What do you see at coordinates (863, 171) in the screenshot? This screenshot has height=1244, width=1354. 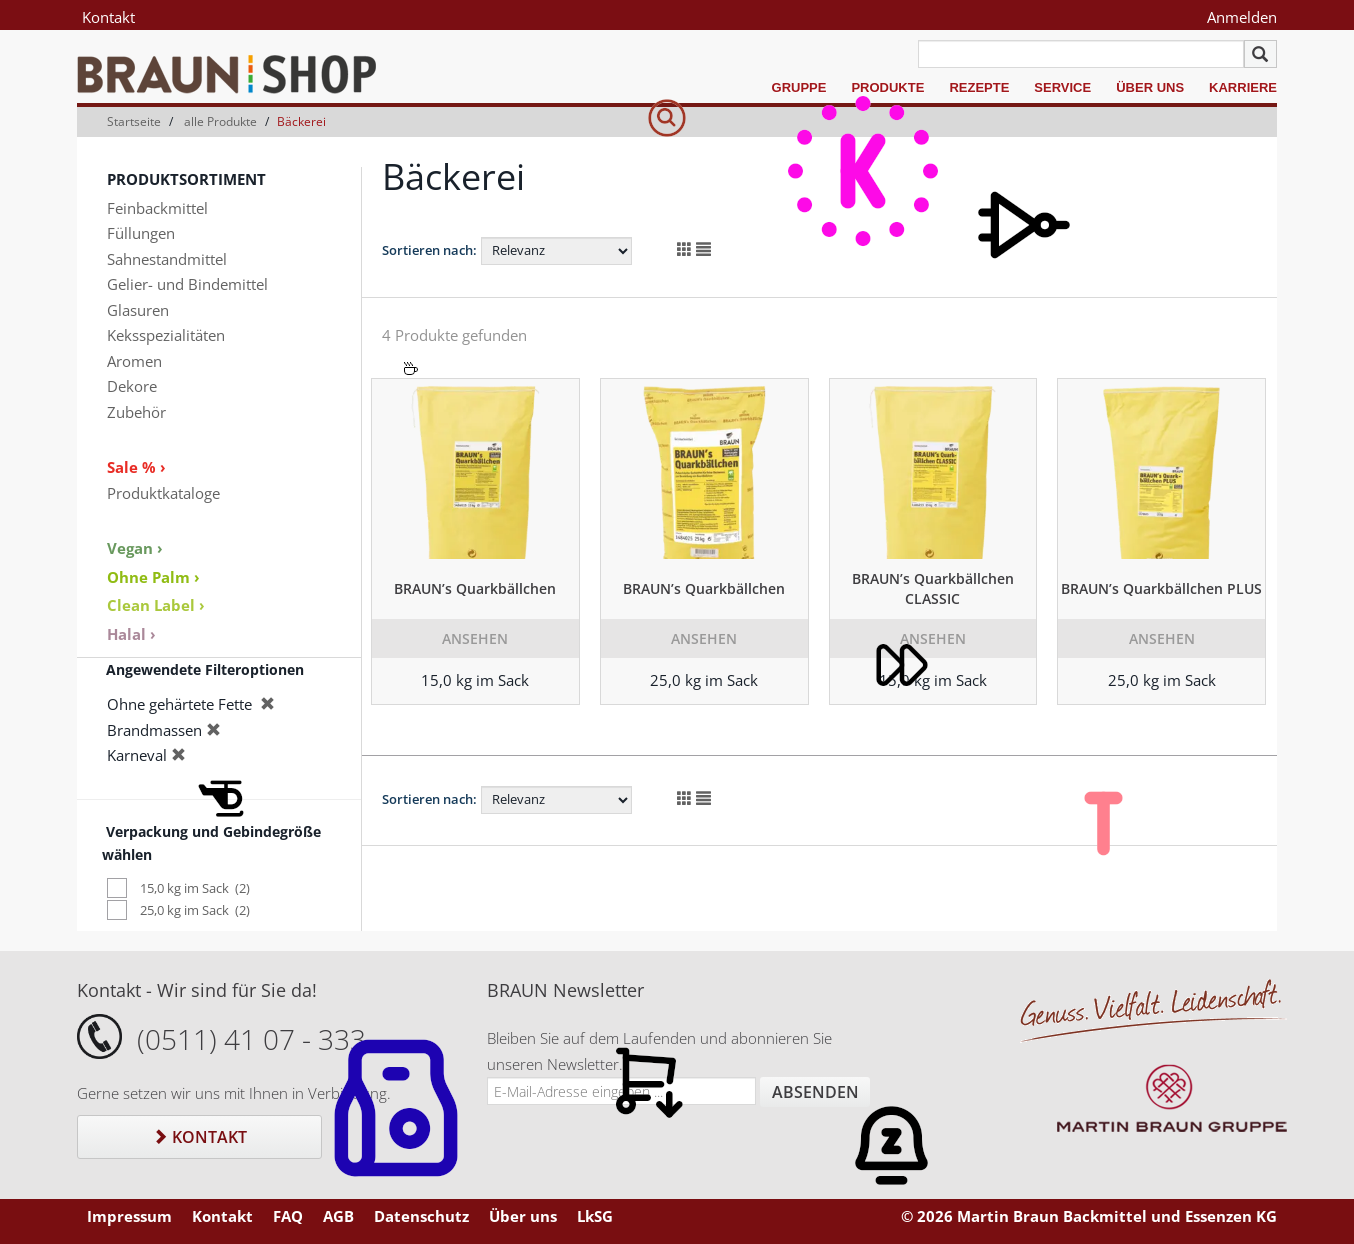 I see `indicates a keyboard shortcut or hotkey` at bounding box center [863, 171].